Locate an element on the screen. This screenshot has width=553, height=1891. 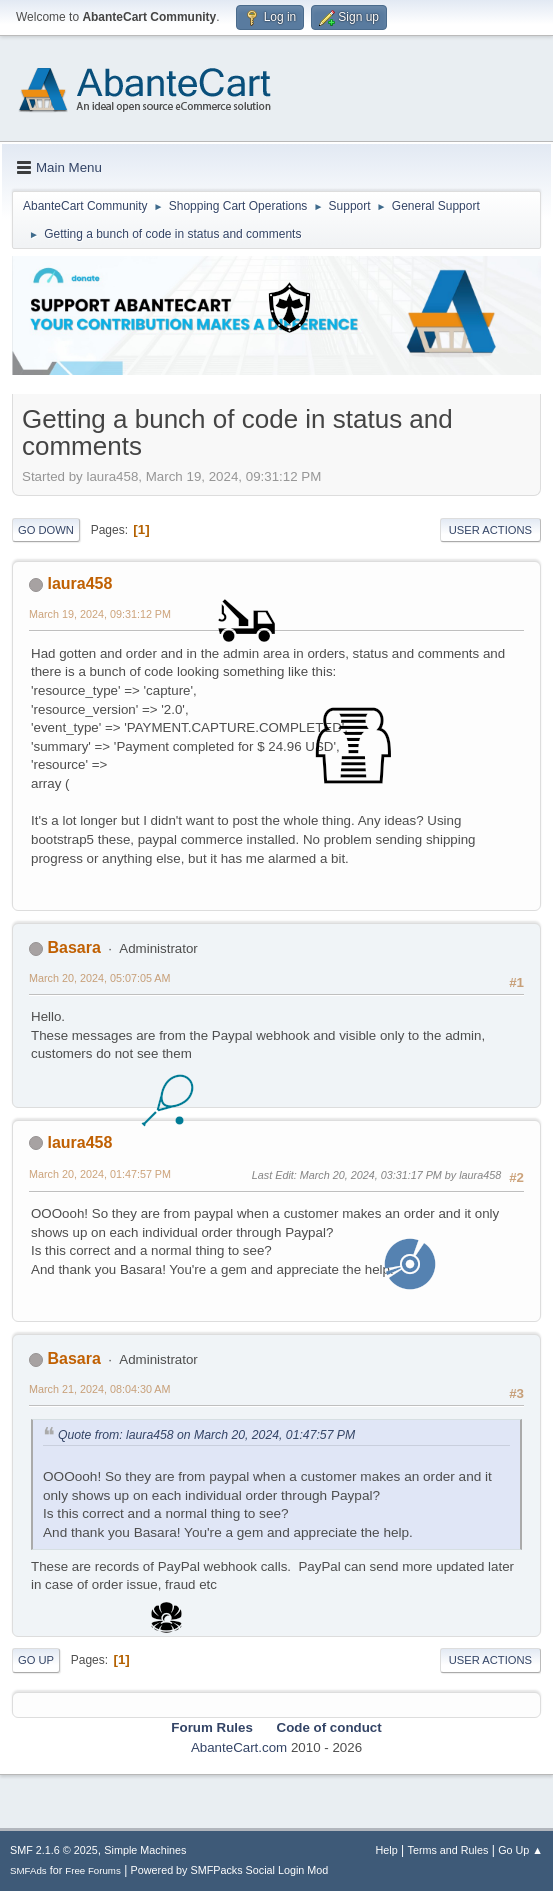
access music or audio files is located at coordinates (410, 1264).